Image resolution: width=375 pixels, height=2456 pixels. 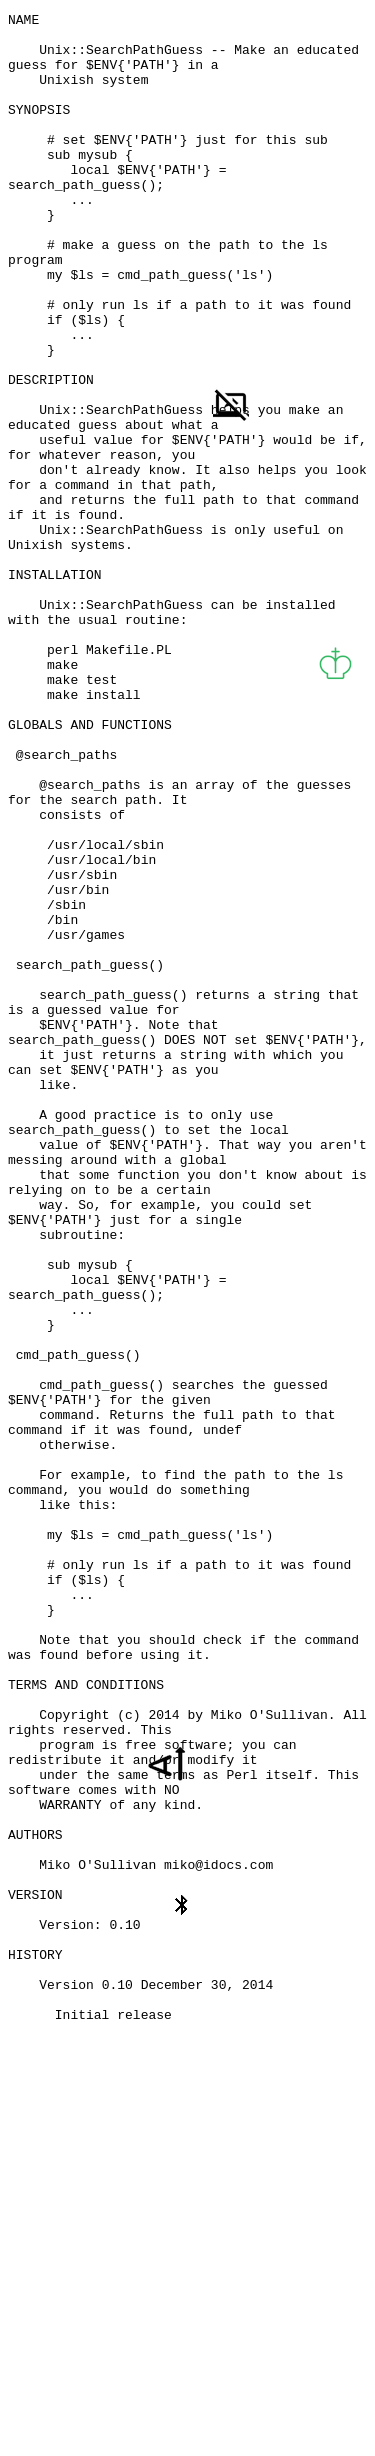 What do you see at coordinates (182, 1905) in the screenshot?
I see `toggle bluetooth connectivity` at bounding box center [182, 1905].